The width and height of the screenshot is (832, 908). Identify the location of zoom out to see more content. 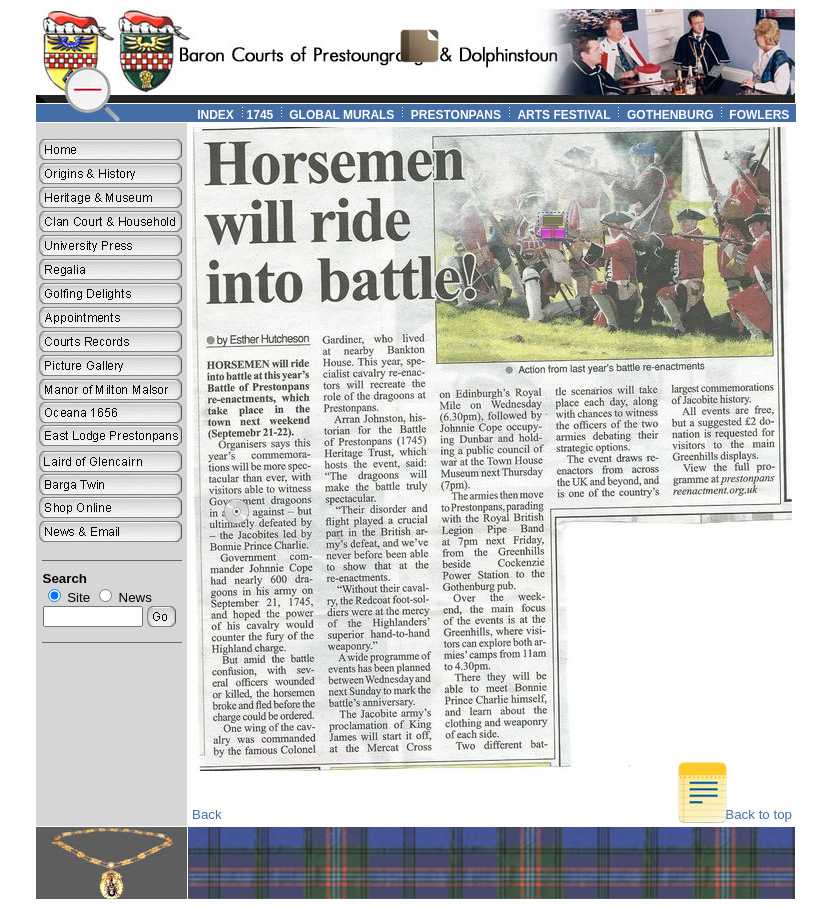
(91, 93).